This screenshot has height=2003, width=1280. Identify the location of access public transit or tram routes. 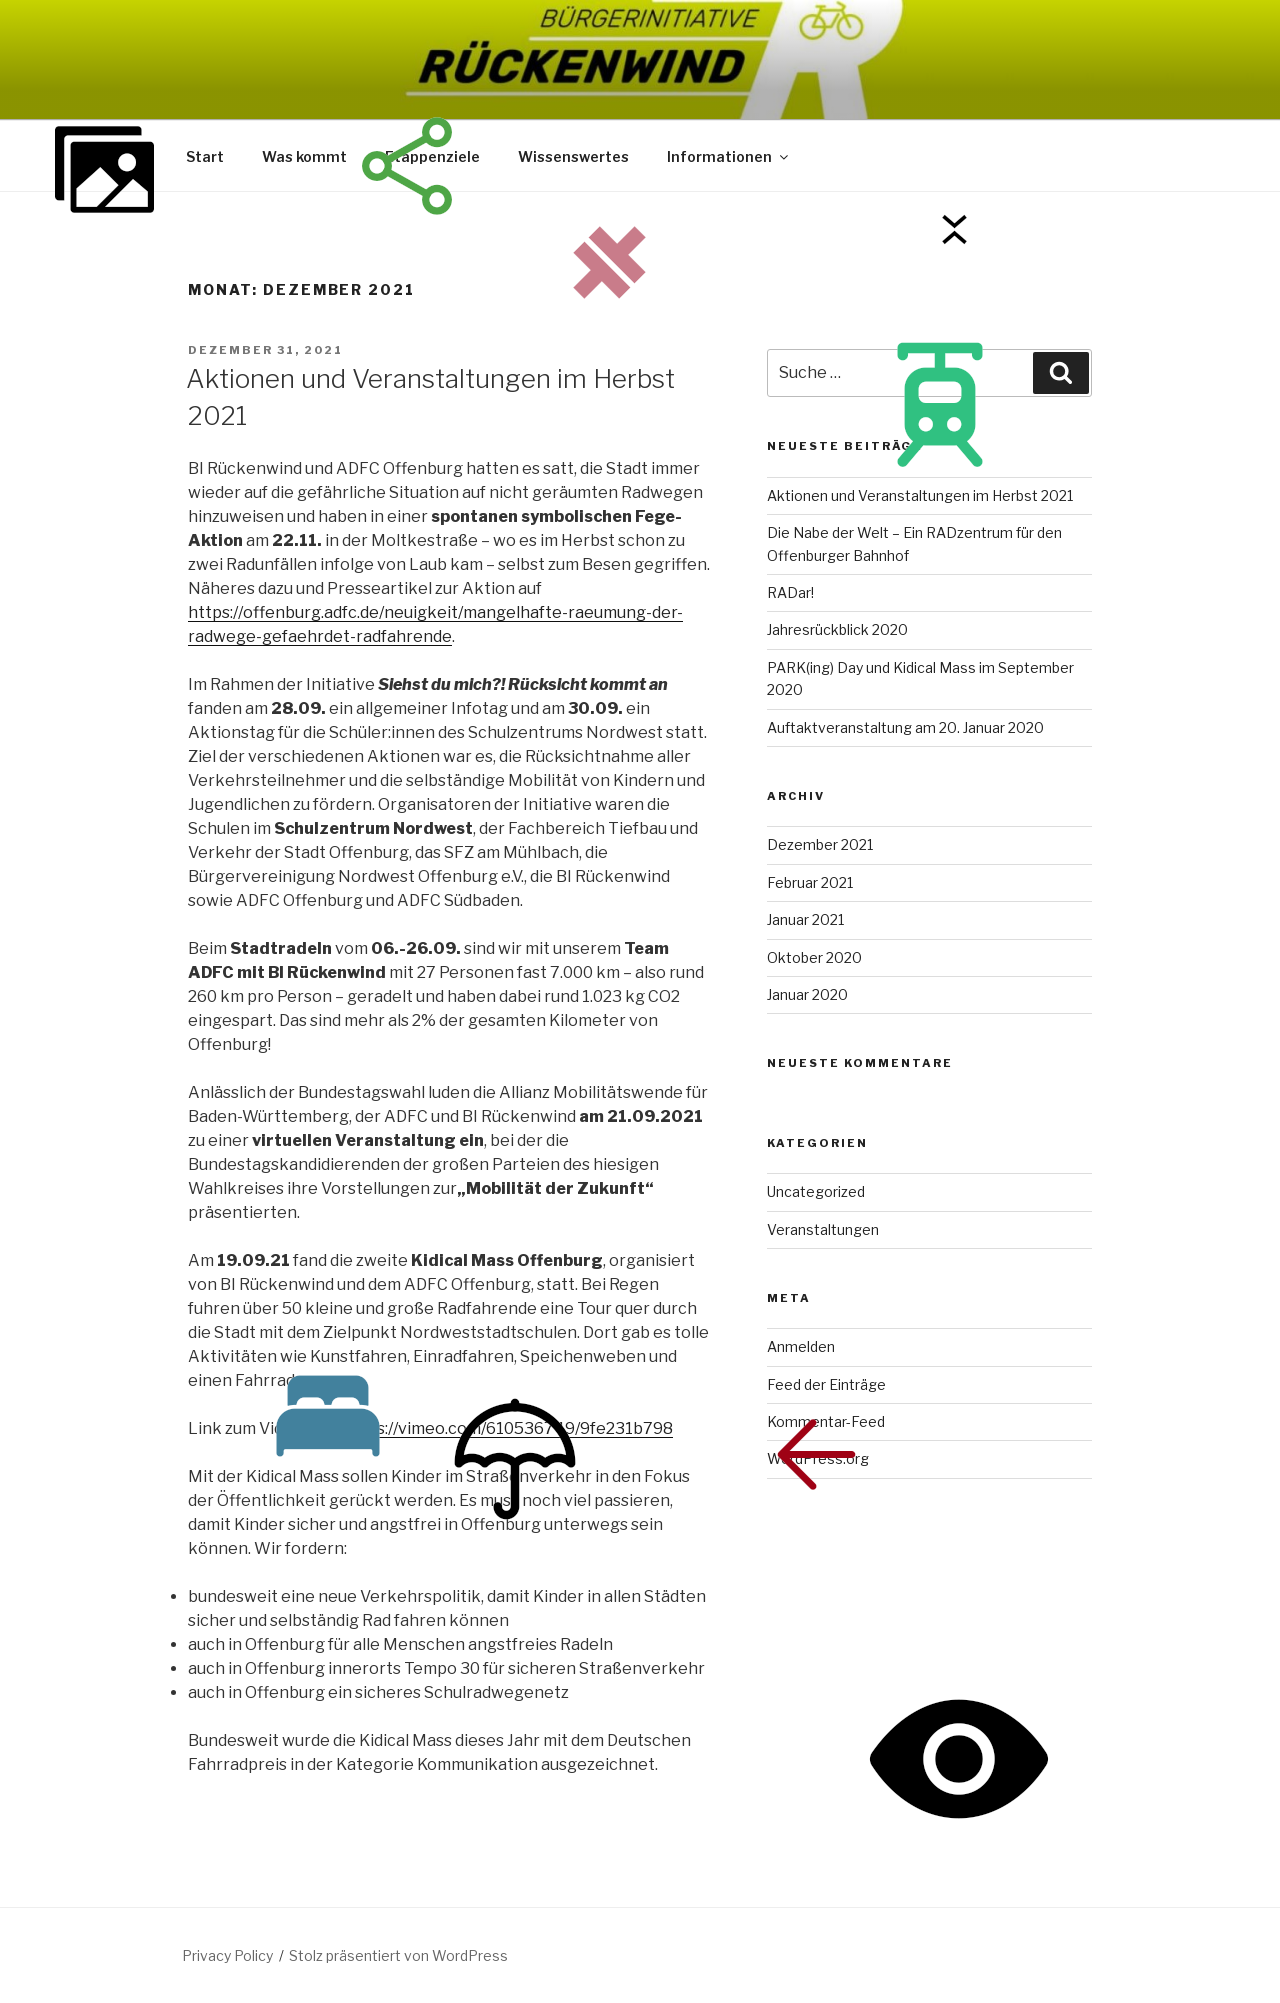
(940, 403).